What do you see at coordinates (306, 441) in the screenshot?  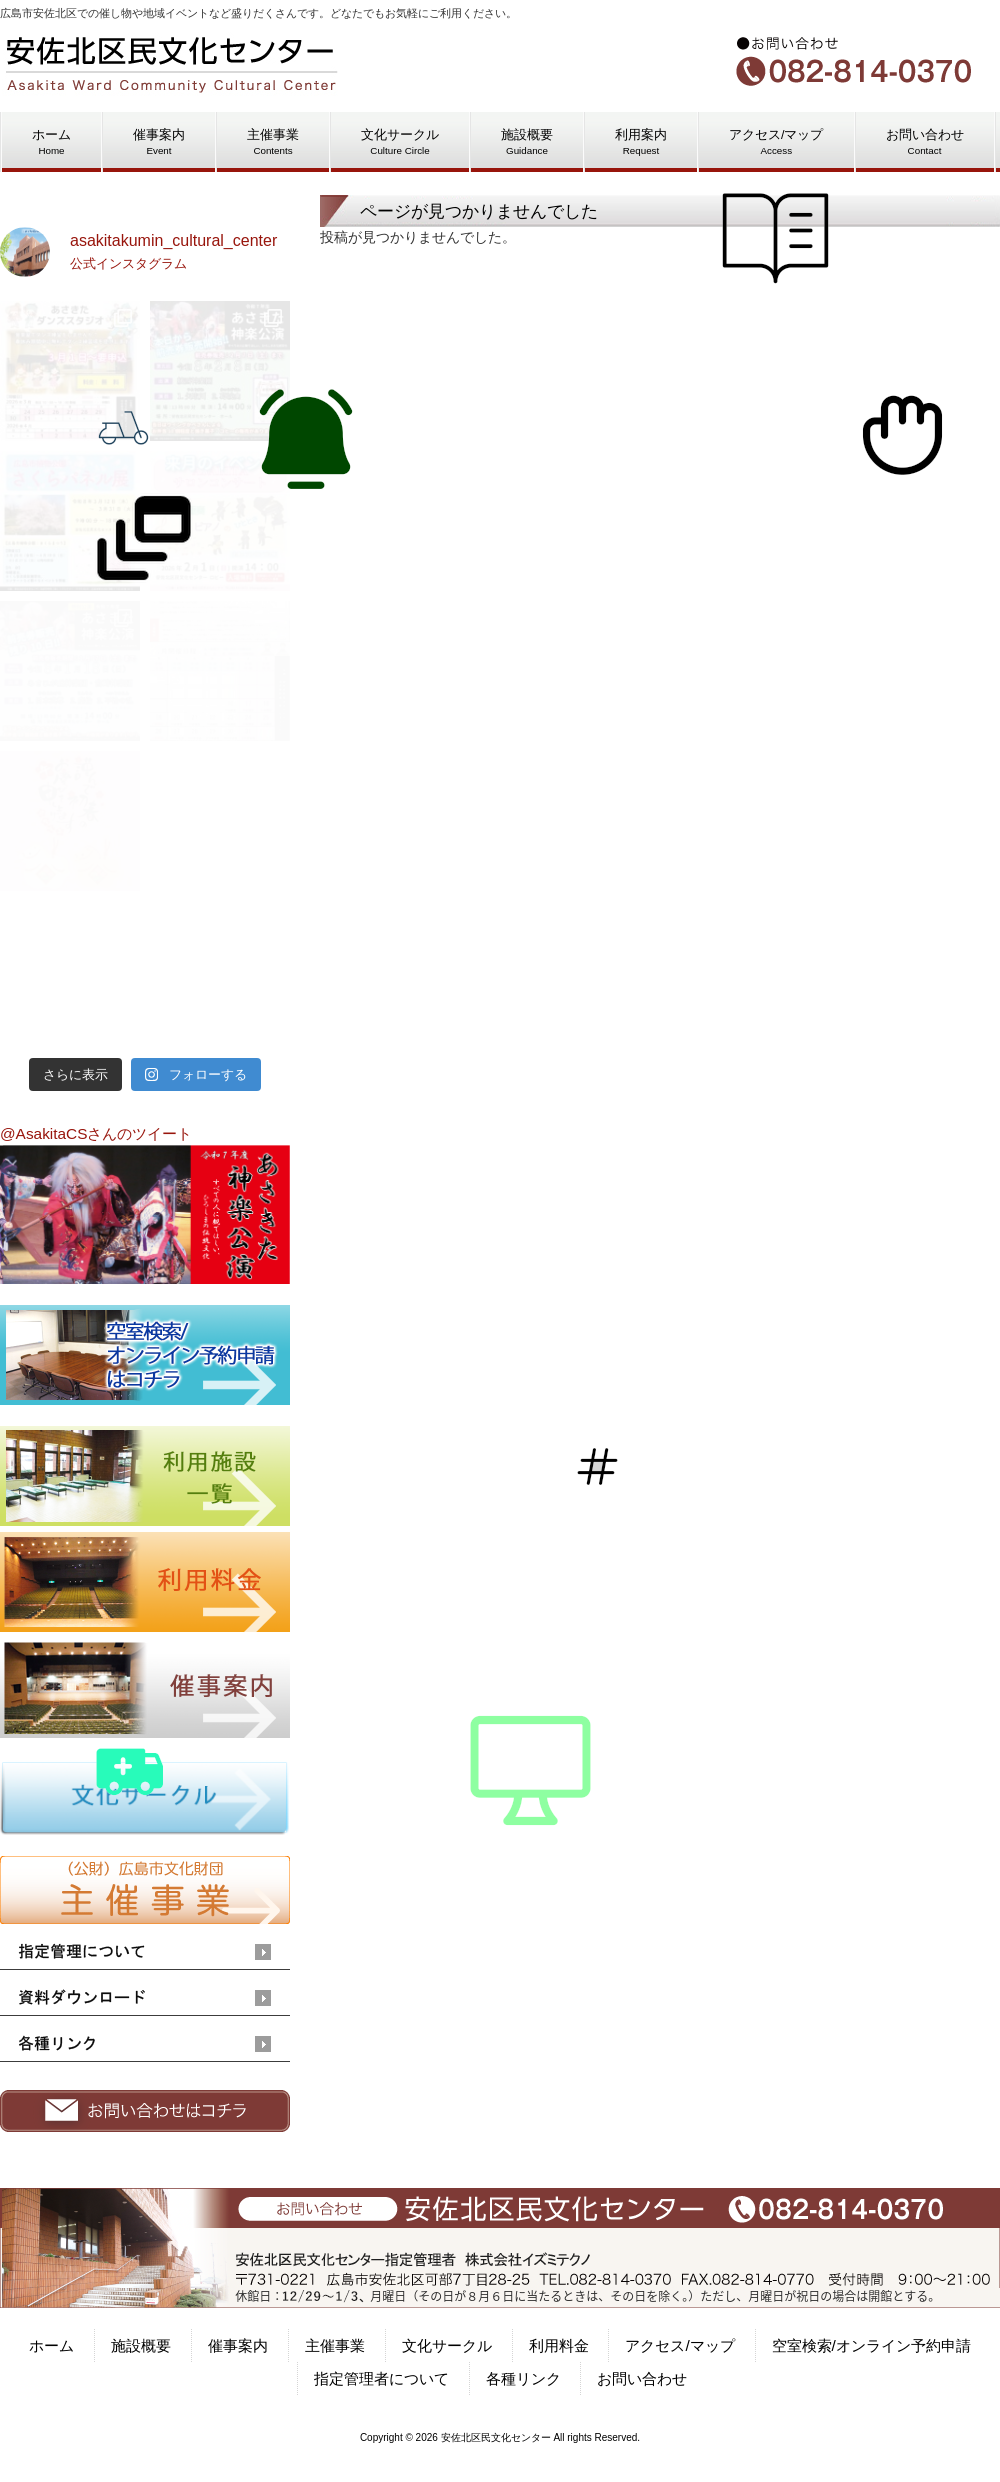 I see `indicates active notifications or alerts` at bounding box center [306, 441].